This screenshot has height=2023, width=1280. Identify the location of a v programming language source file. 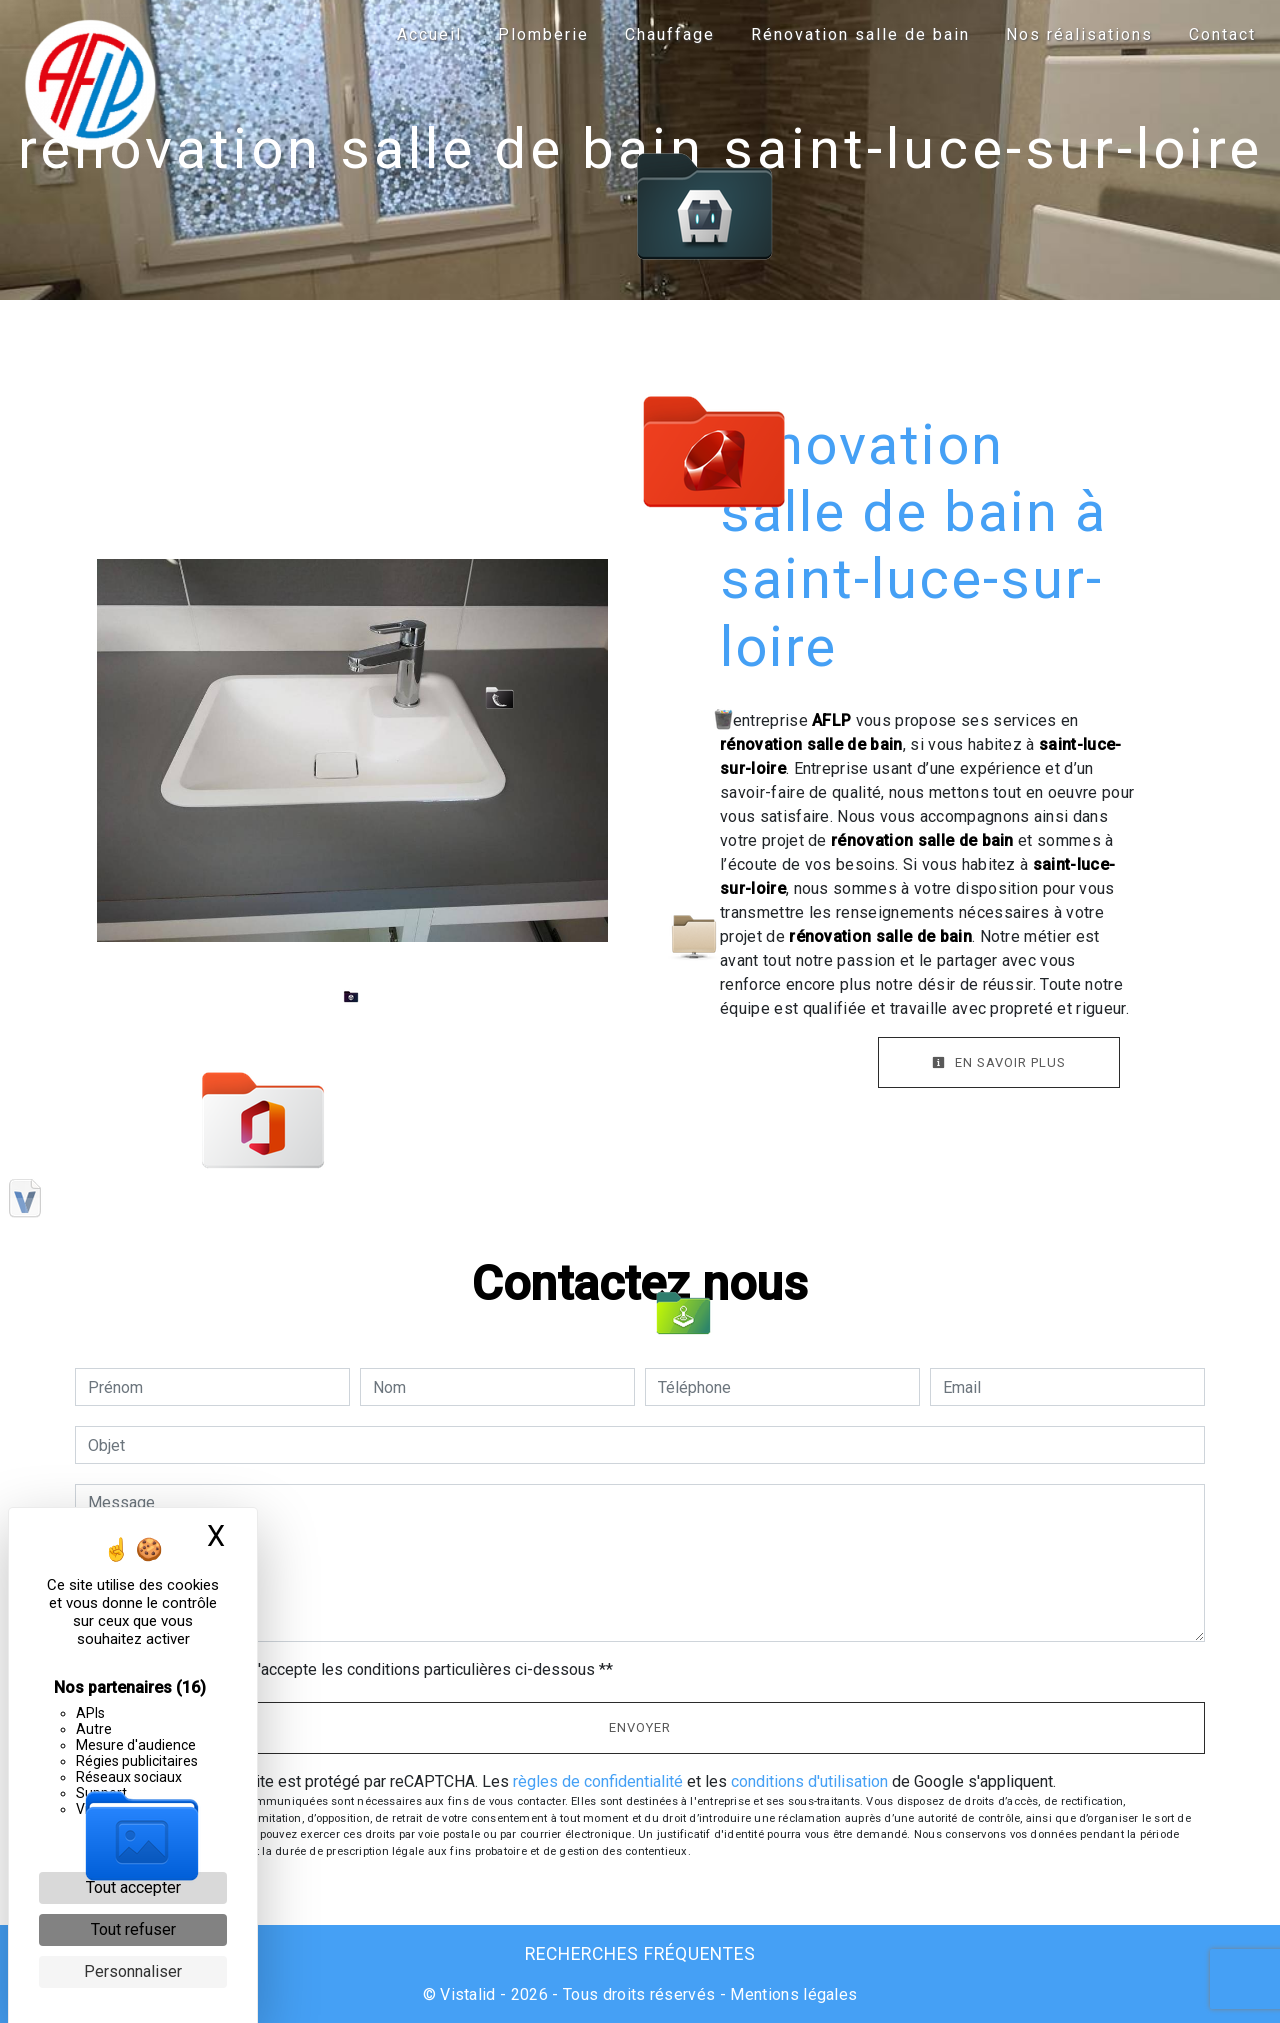
(25, 1198).